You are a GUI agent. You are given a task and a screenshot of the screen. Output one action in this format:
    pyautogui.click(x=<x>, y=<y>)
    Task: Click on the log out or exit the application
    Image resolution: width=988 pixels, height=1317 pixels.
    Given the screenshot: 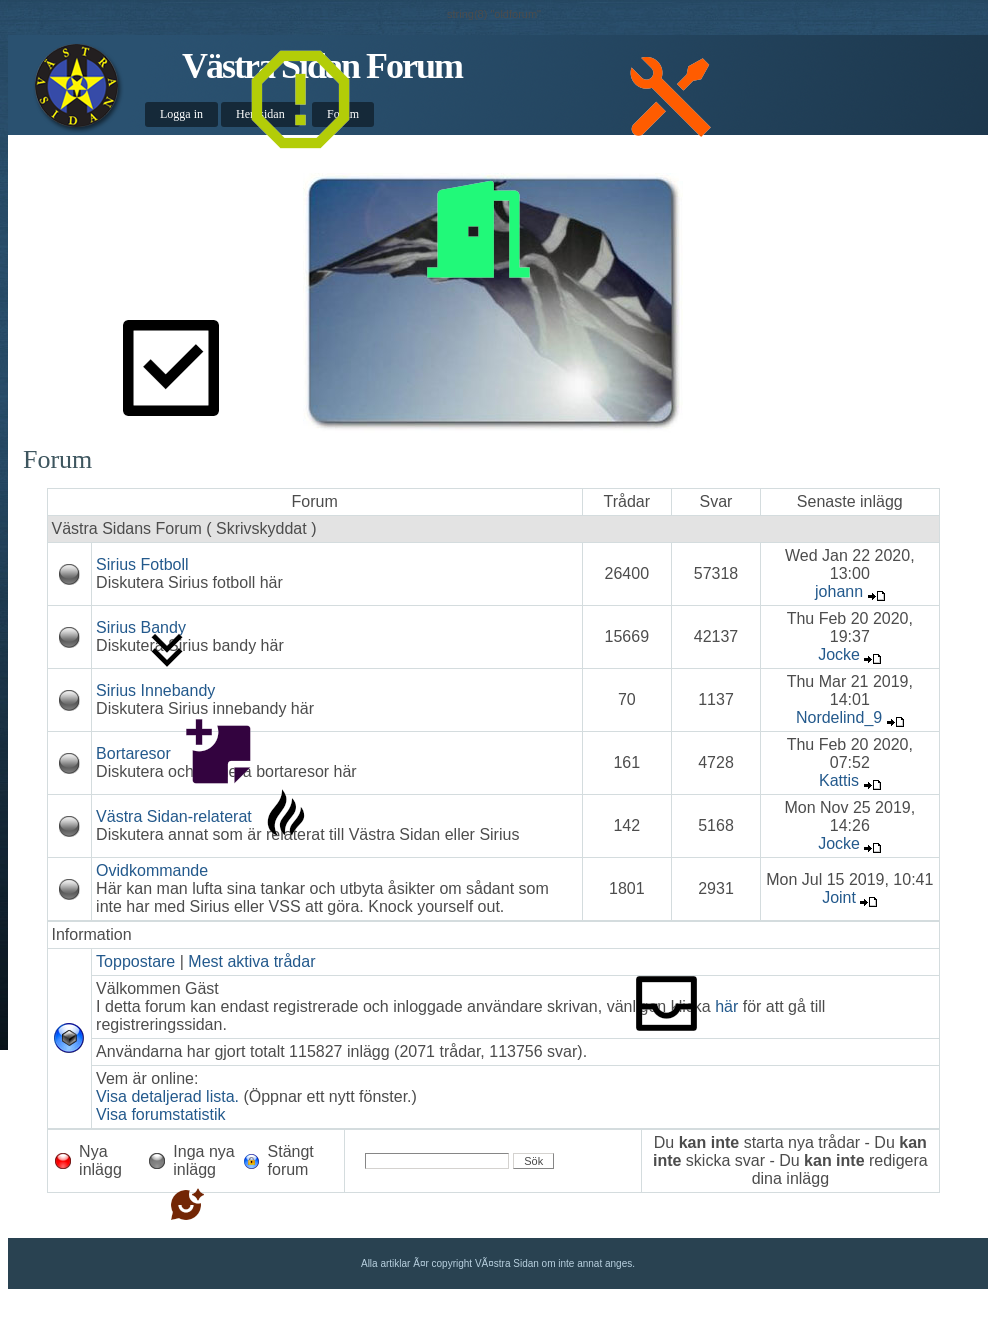 What is the action you would take?
    pyautogui.click(x=478, y=231)
    